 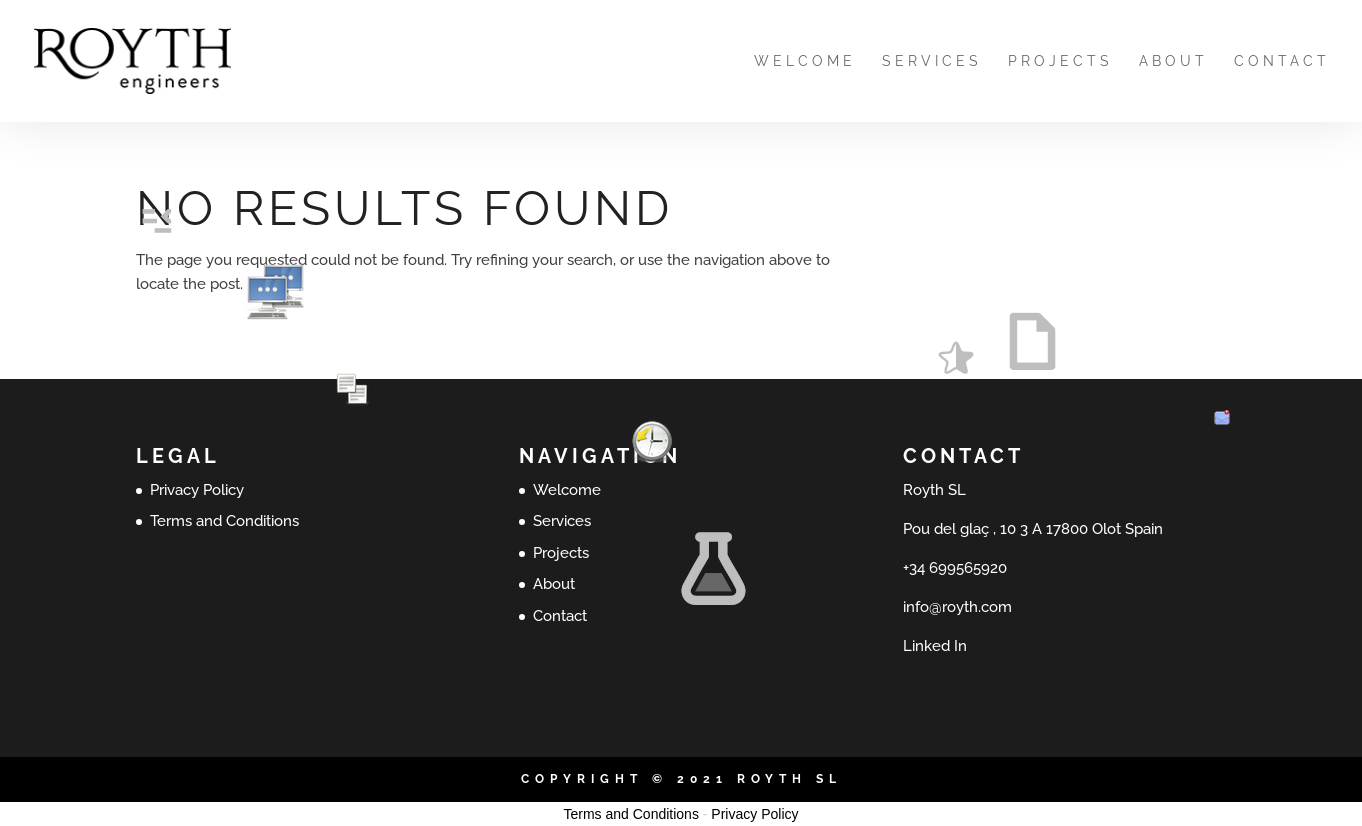 I want to click on copy selected content to clipboard, so click(x=351, y=387).